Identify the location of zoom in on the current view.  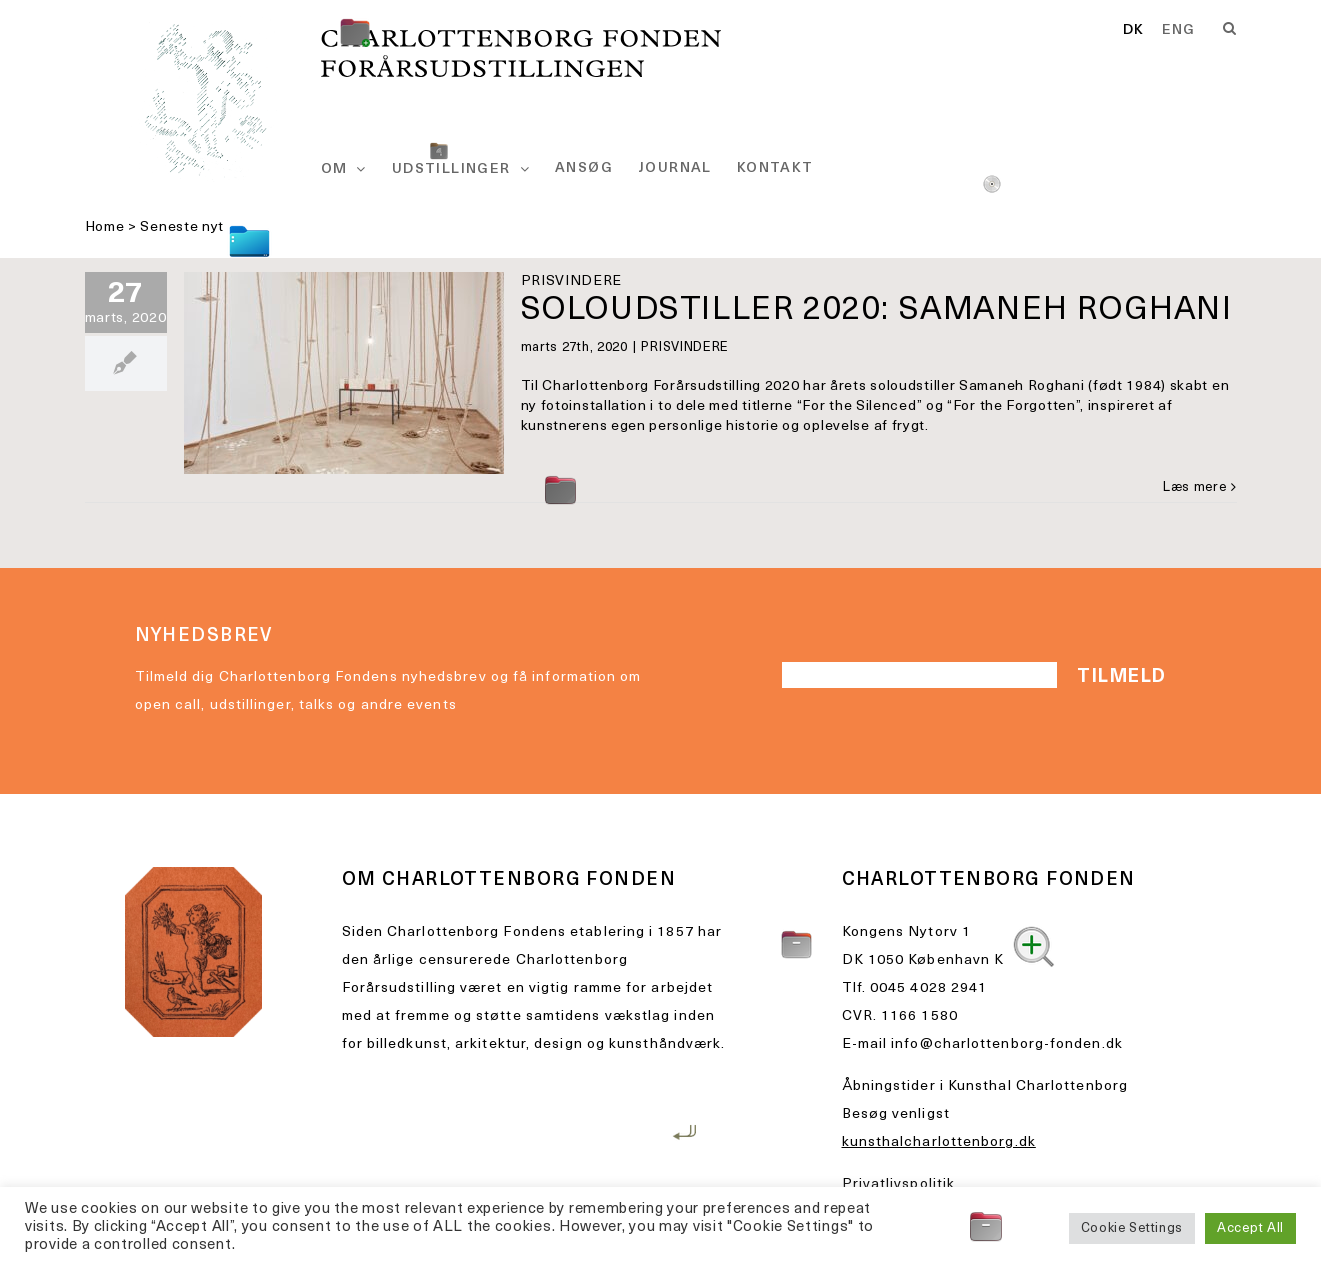
(1034, 947).